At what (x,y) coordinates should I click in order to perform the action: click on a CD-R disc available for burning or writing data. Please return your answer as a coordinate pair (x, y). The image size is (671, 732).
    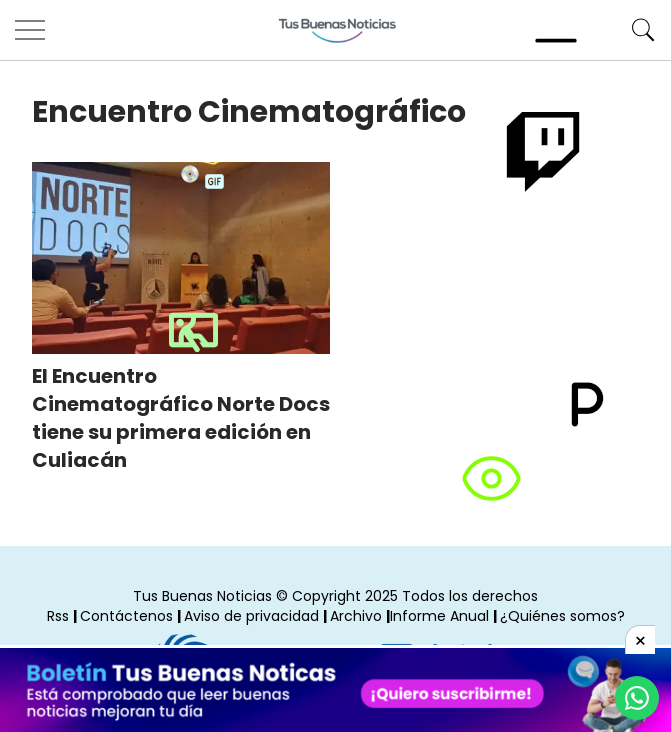
    Looking at the image, I should click on (190, 174).